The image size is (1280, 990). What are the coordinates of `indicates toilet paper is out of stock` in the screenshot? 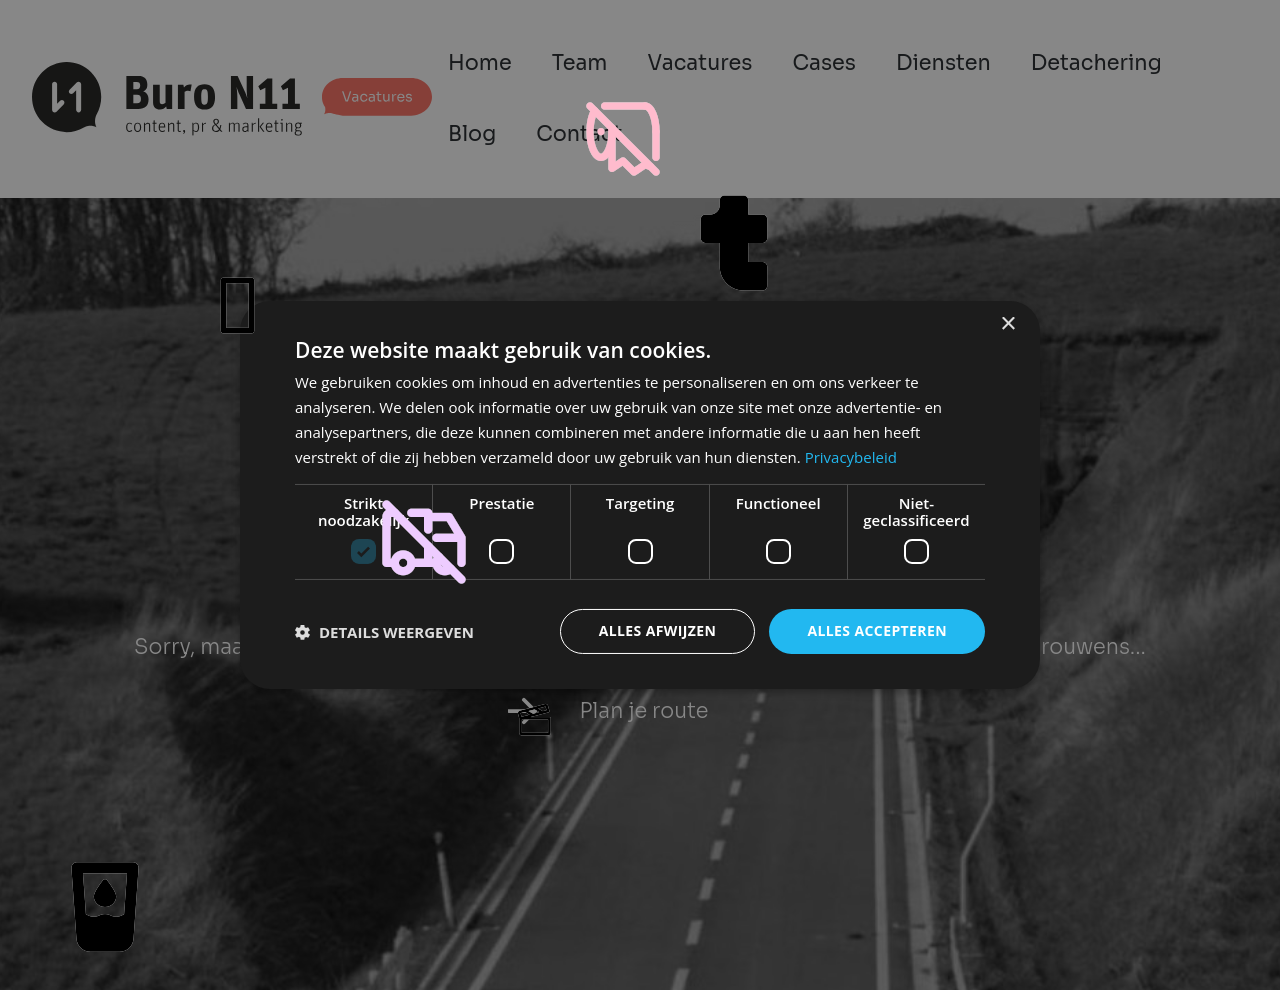 It's located at (623, 139).